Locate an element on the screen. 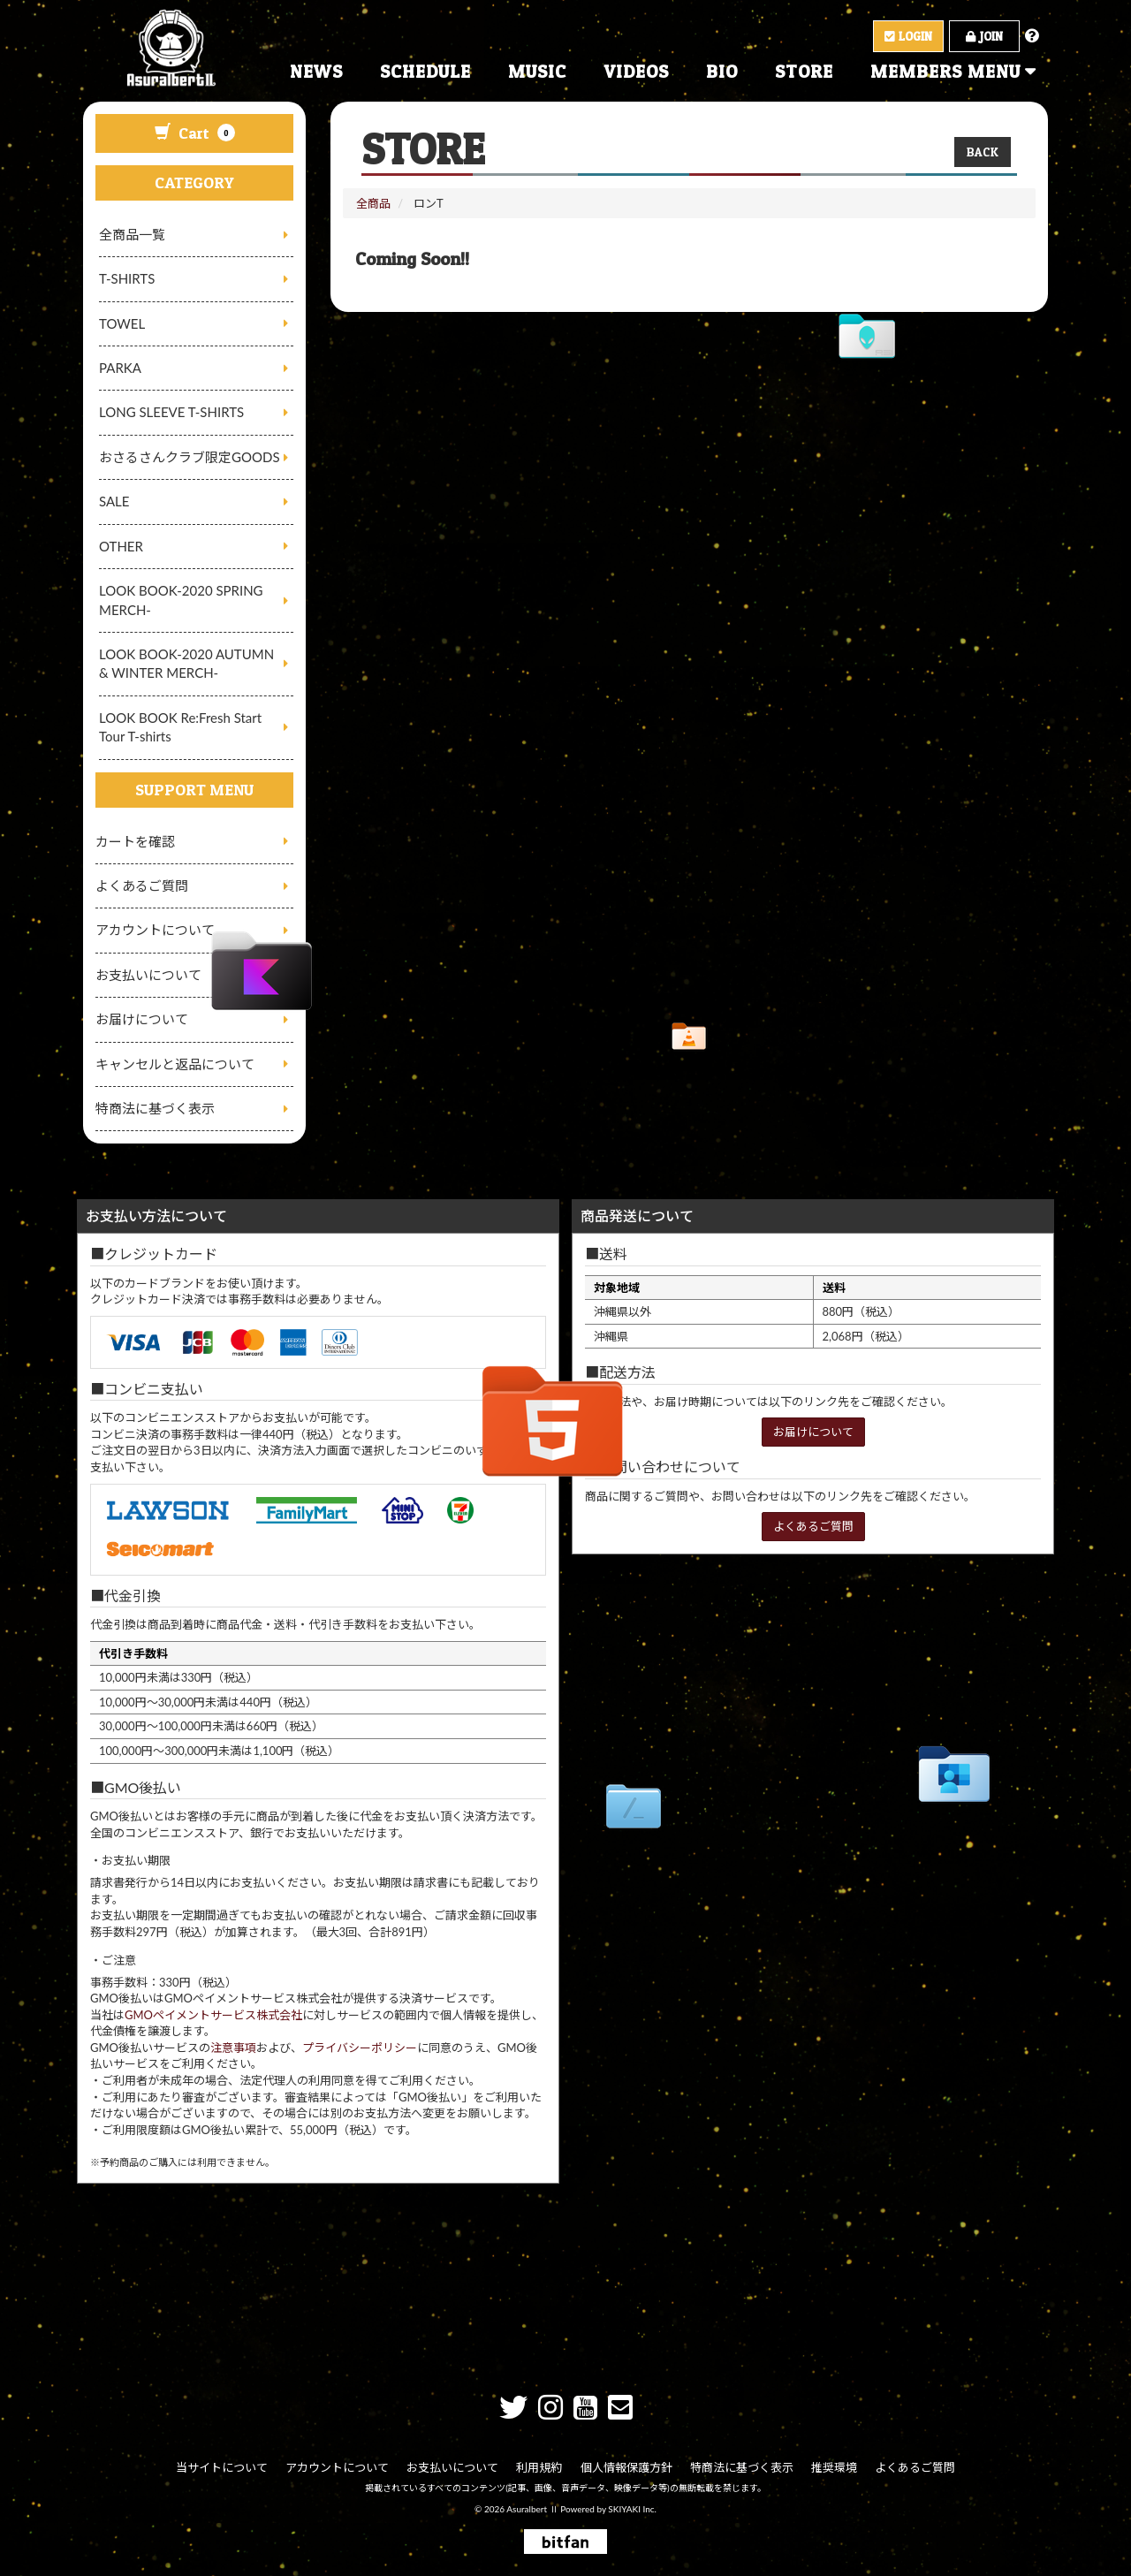 Image resolution: width=1131 pixels, height=2576 pixels. open folder containing HTML files is located at coordinates (551, 1425).